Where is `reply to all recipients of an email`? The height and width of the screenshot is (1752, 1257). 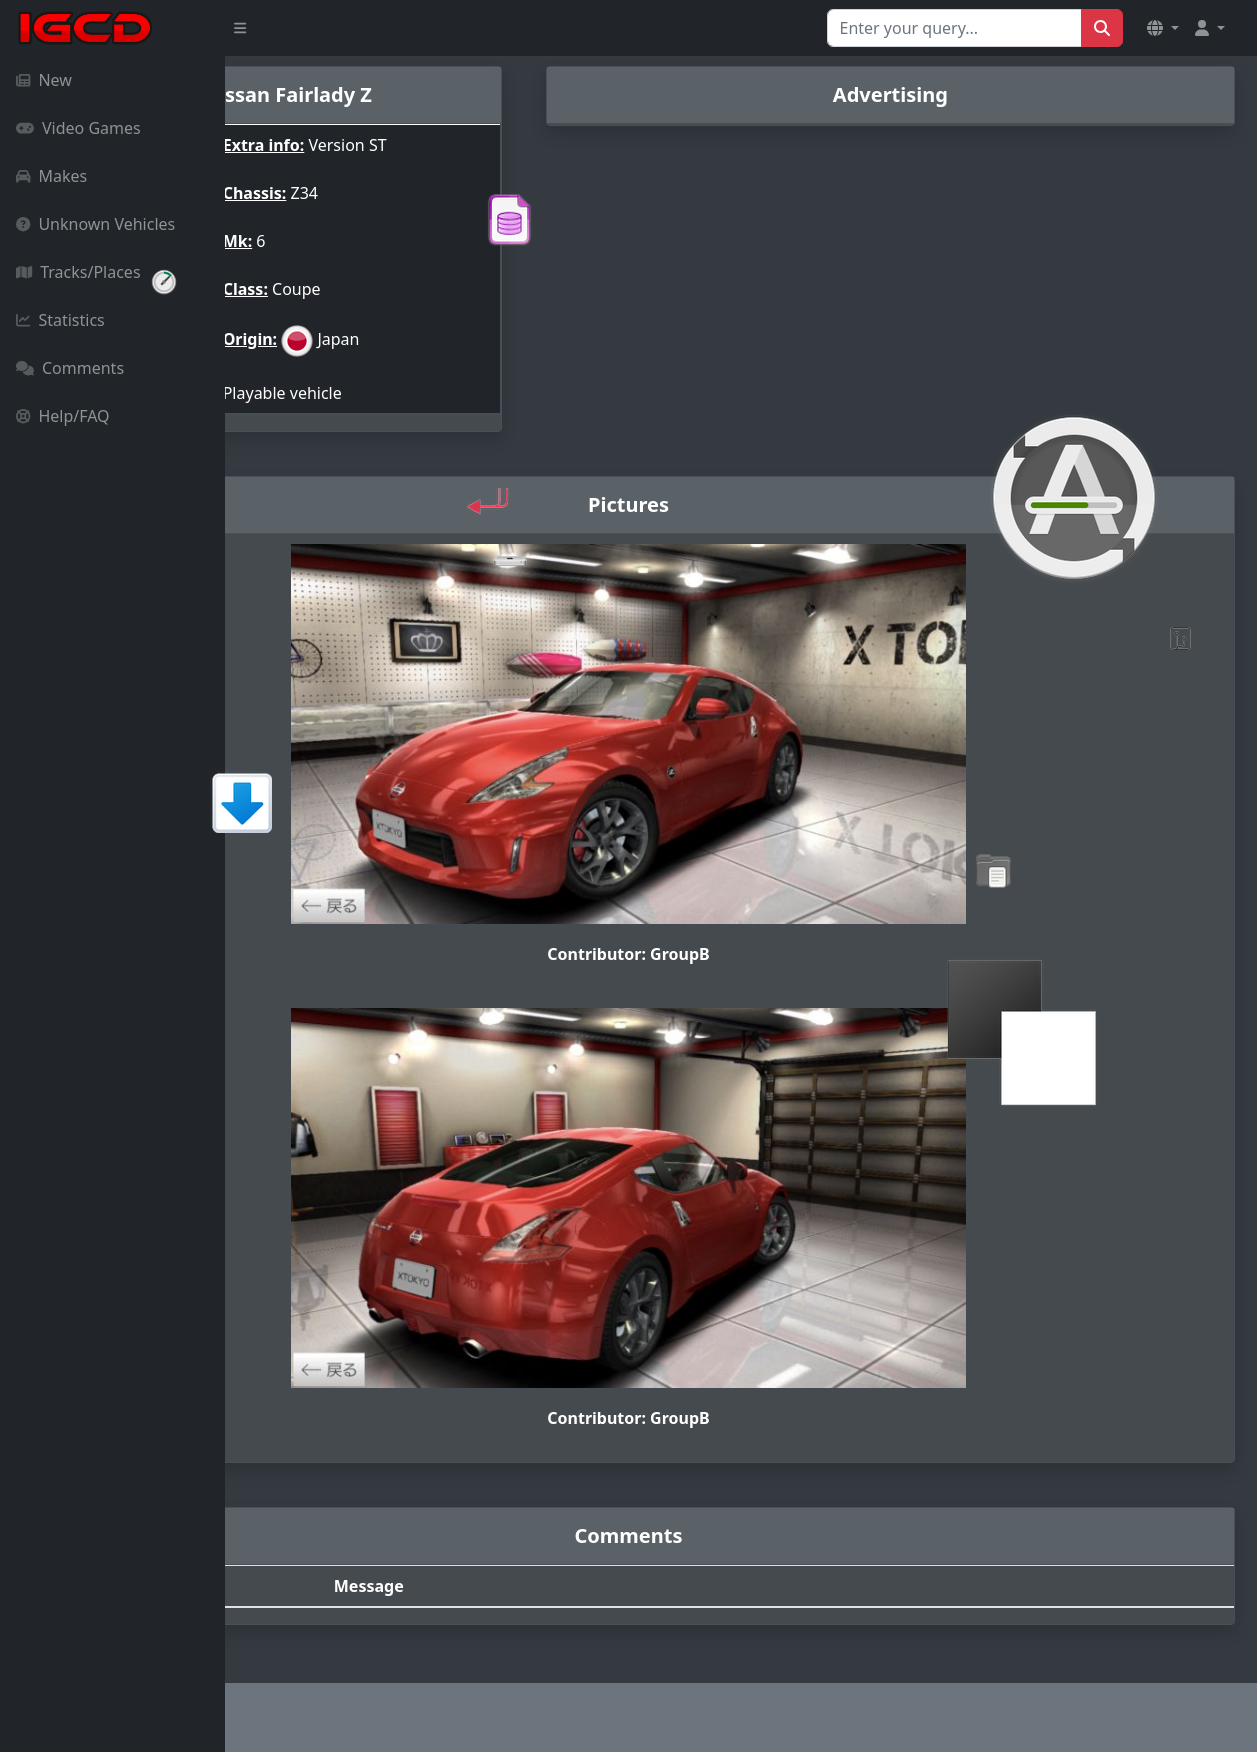 reply to all recipients of an email is located at coordinates (487, 498).